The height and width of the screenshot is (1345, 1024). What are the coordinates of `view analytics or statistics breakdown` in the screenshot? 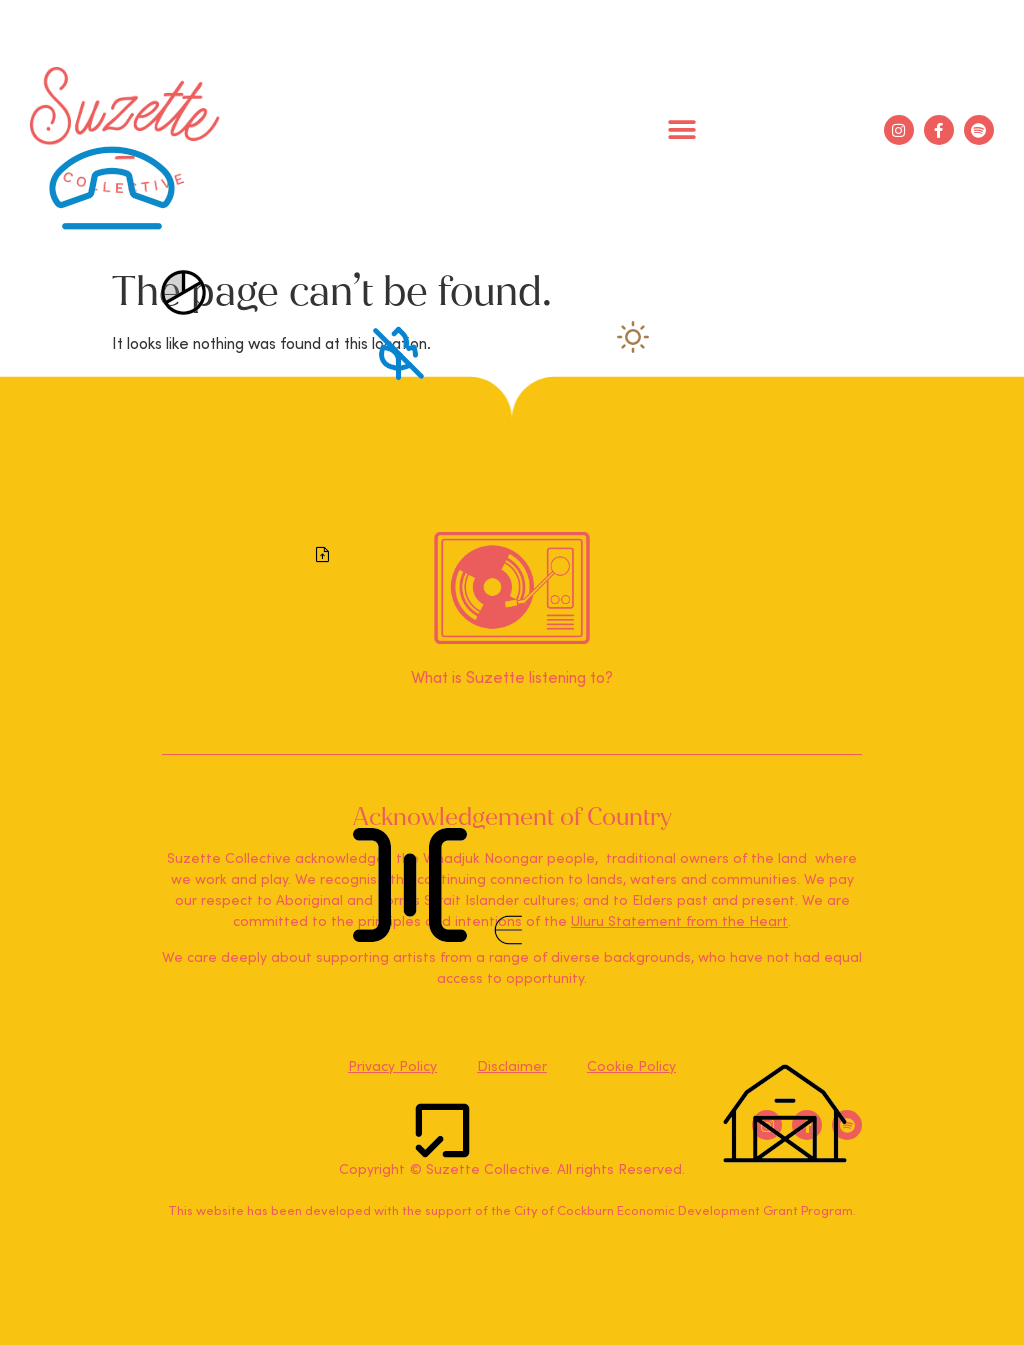 It's located at (183, 292).